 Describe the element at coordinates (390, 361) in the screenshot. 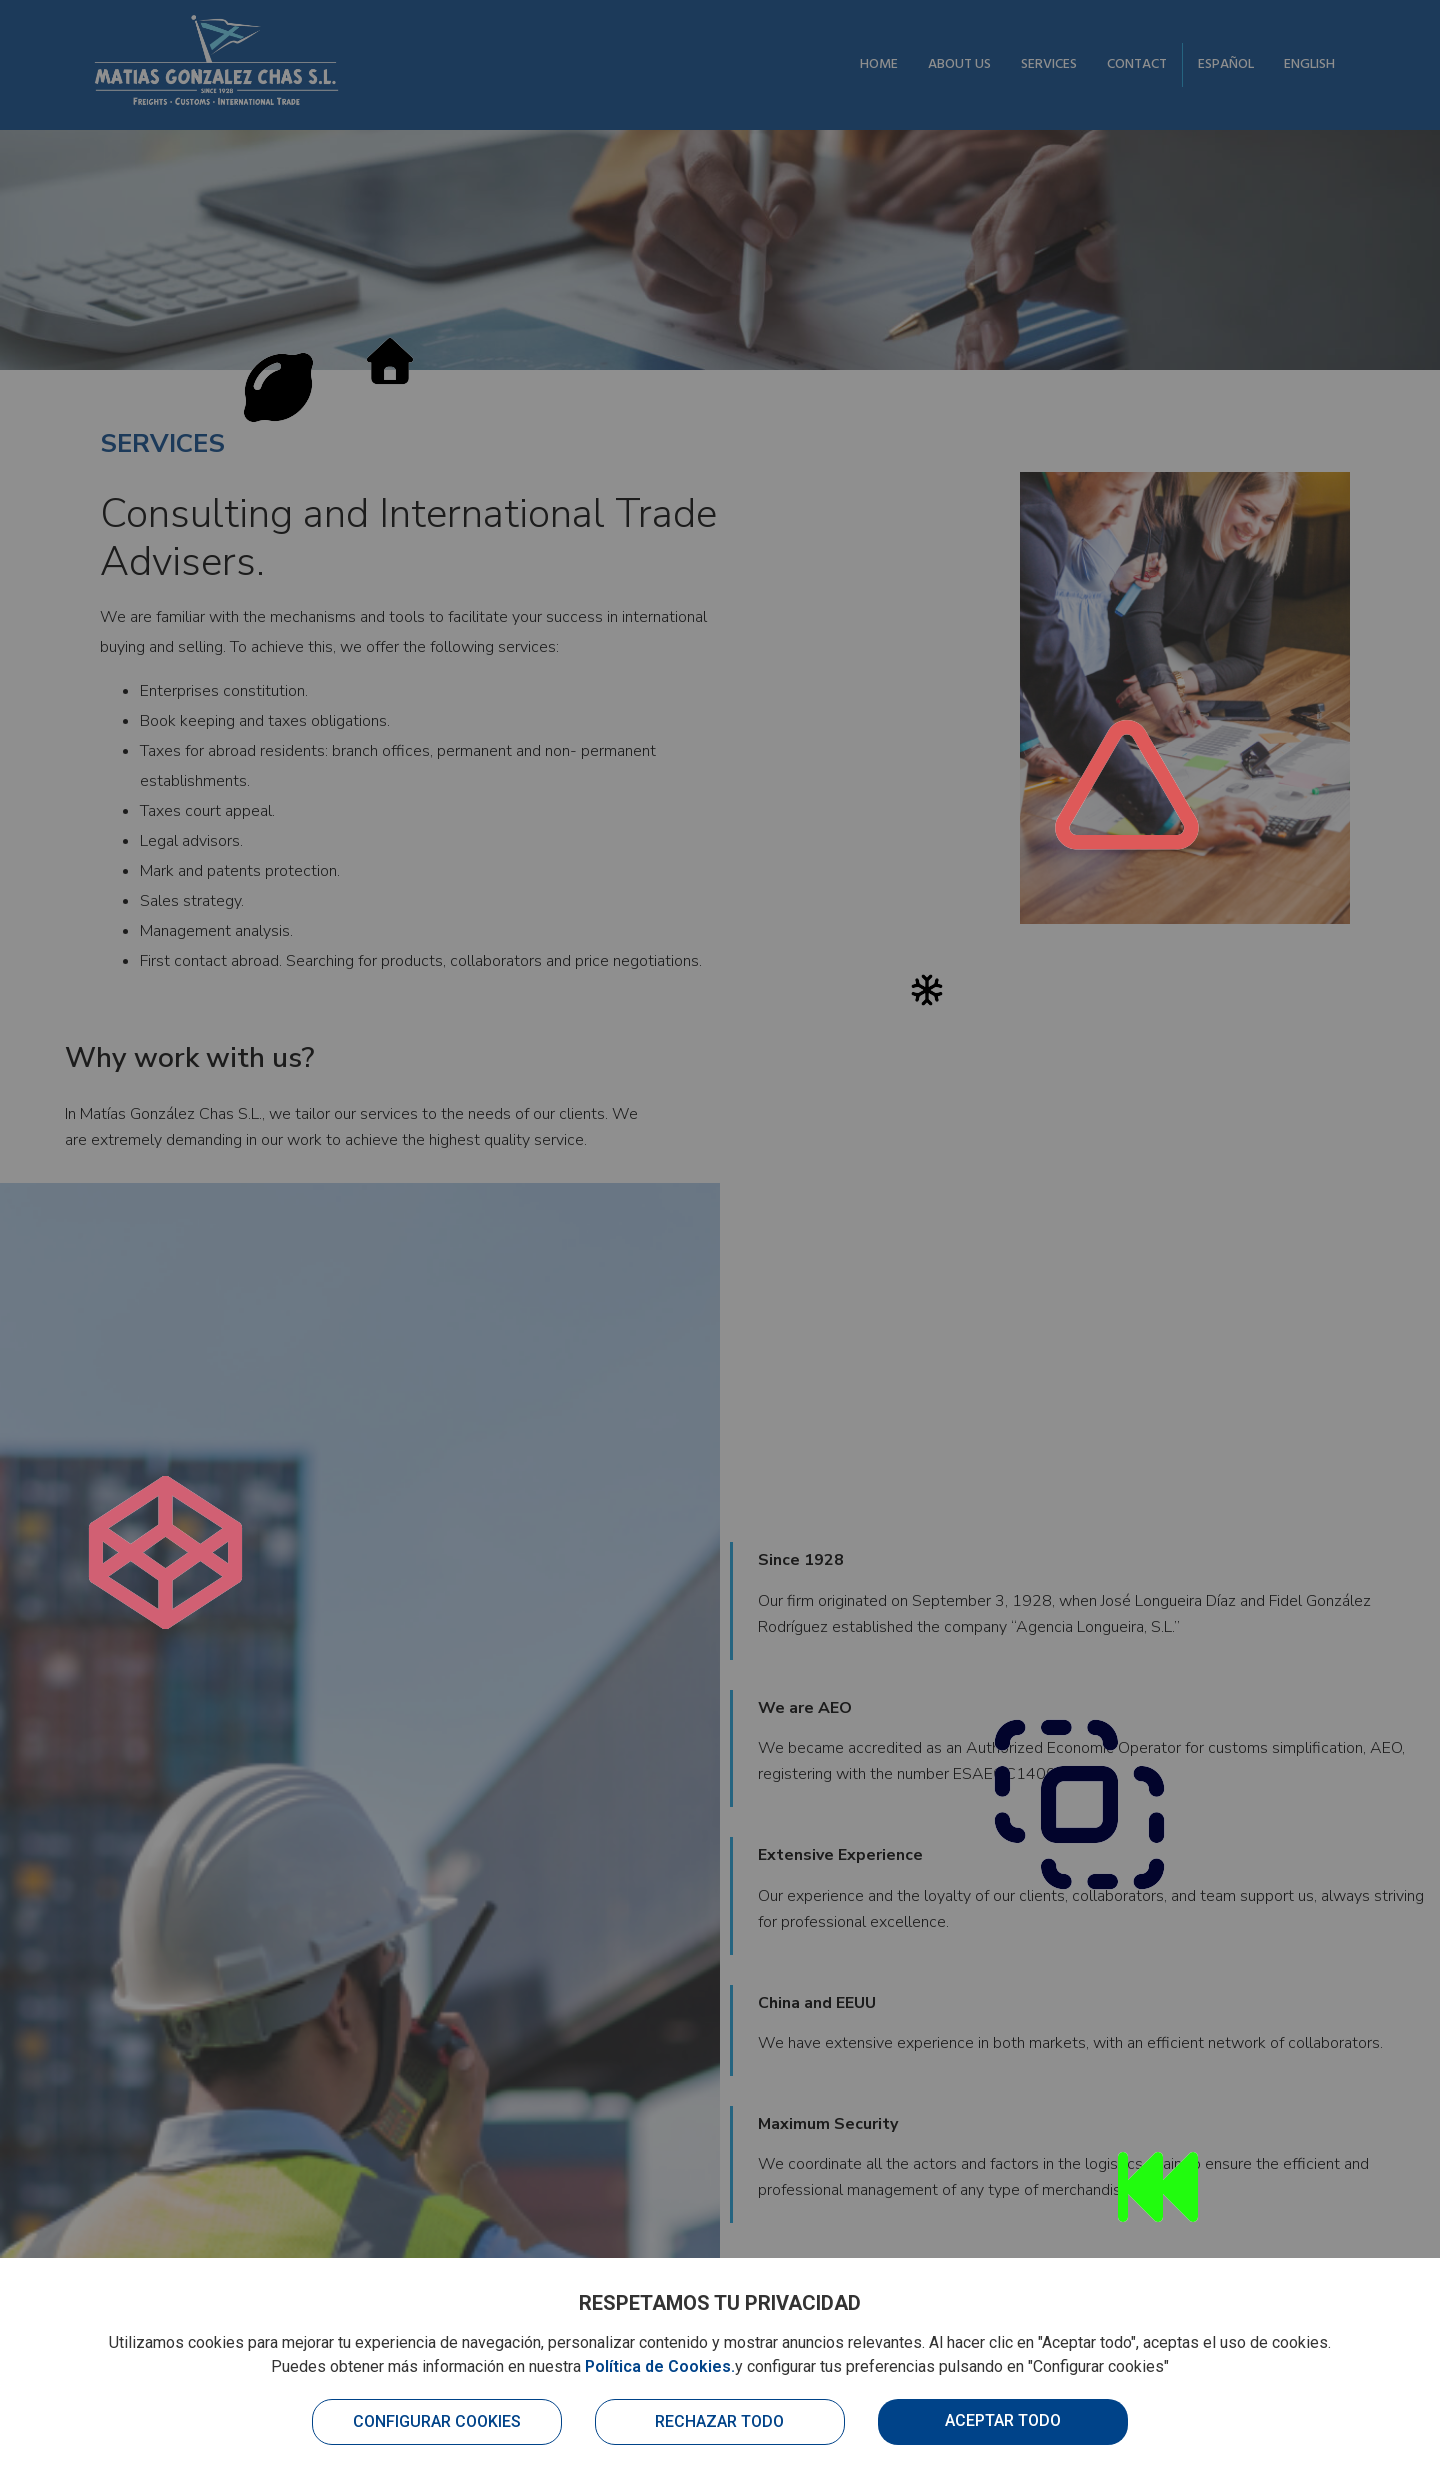

I see `navigate to home screen` at that location.